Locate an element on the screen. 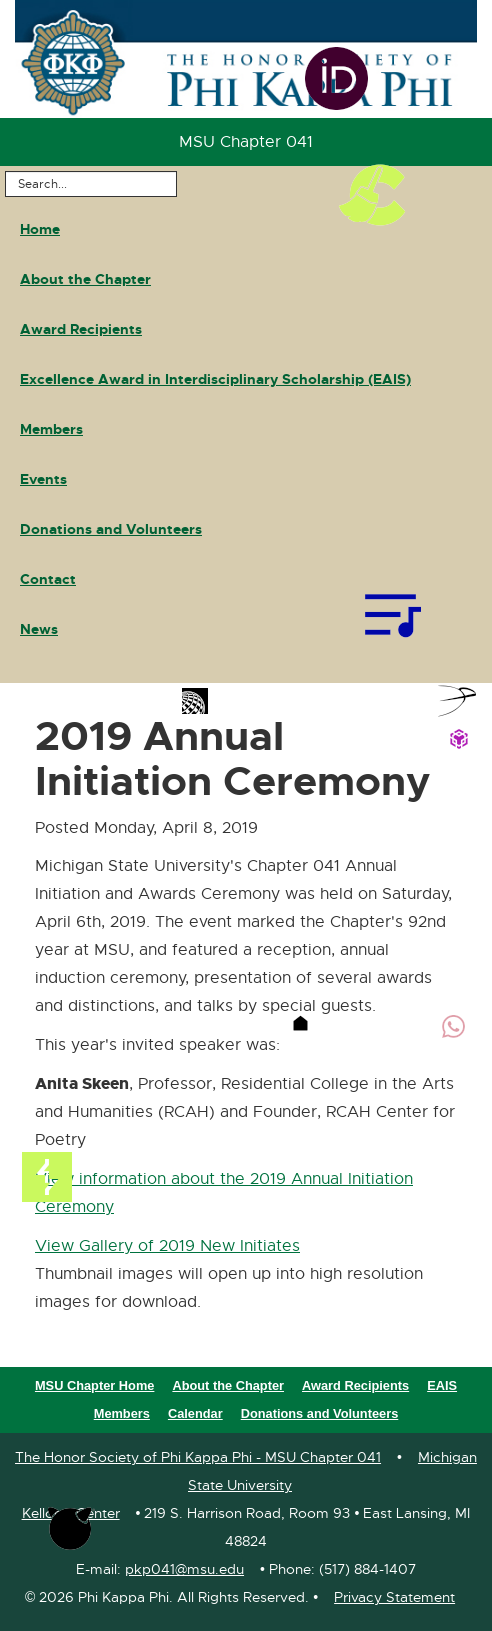  FreeBSD operating system logo is located at coordinates (71, 1528).